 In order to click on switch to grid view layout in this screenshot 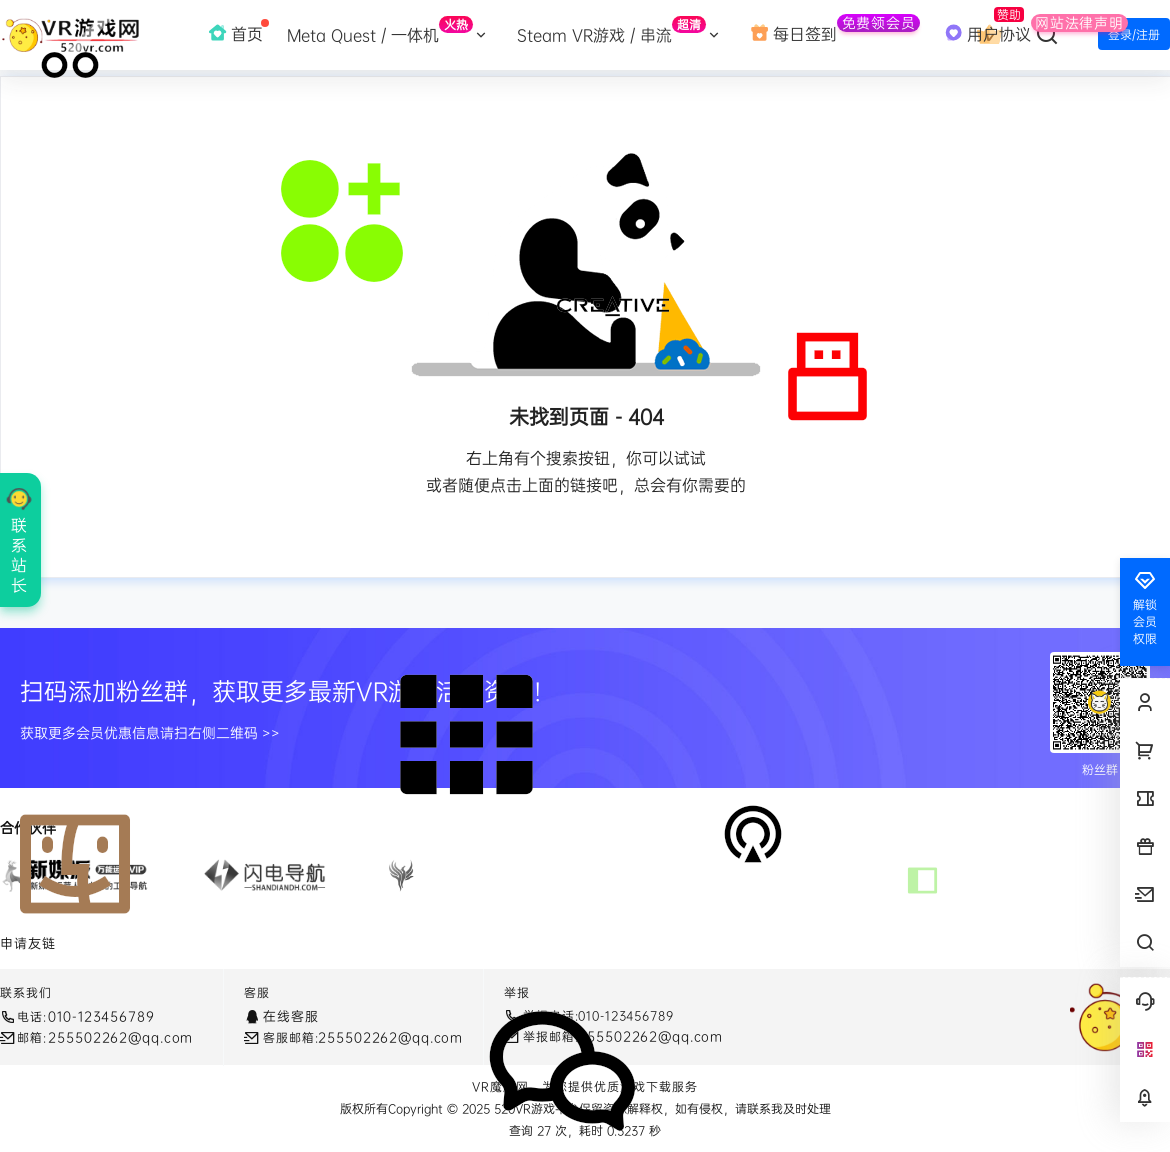, I will do `click(466, 734)`.